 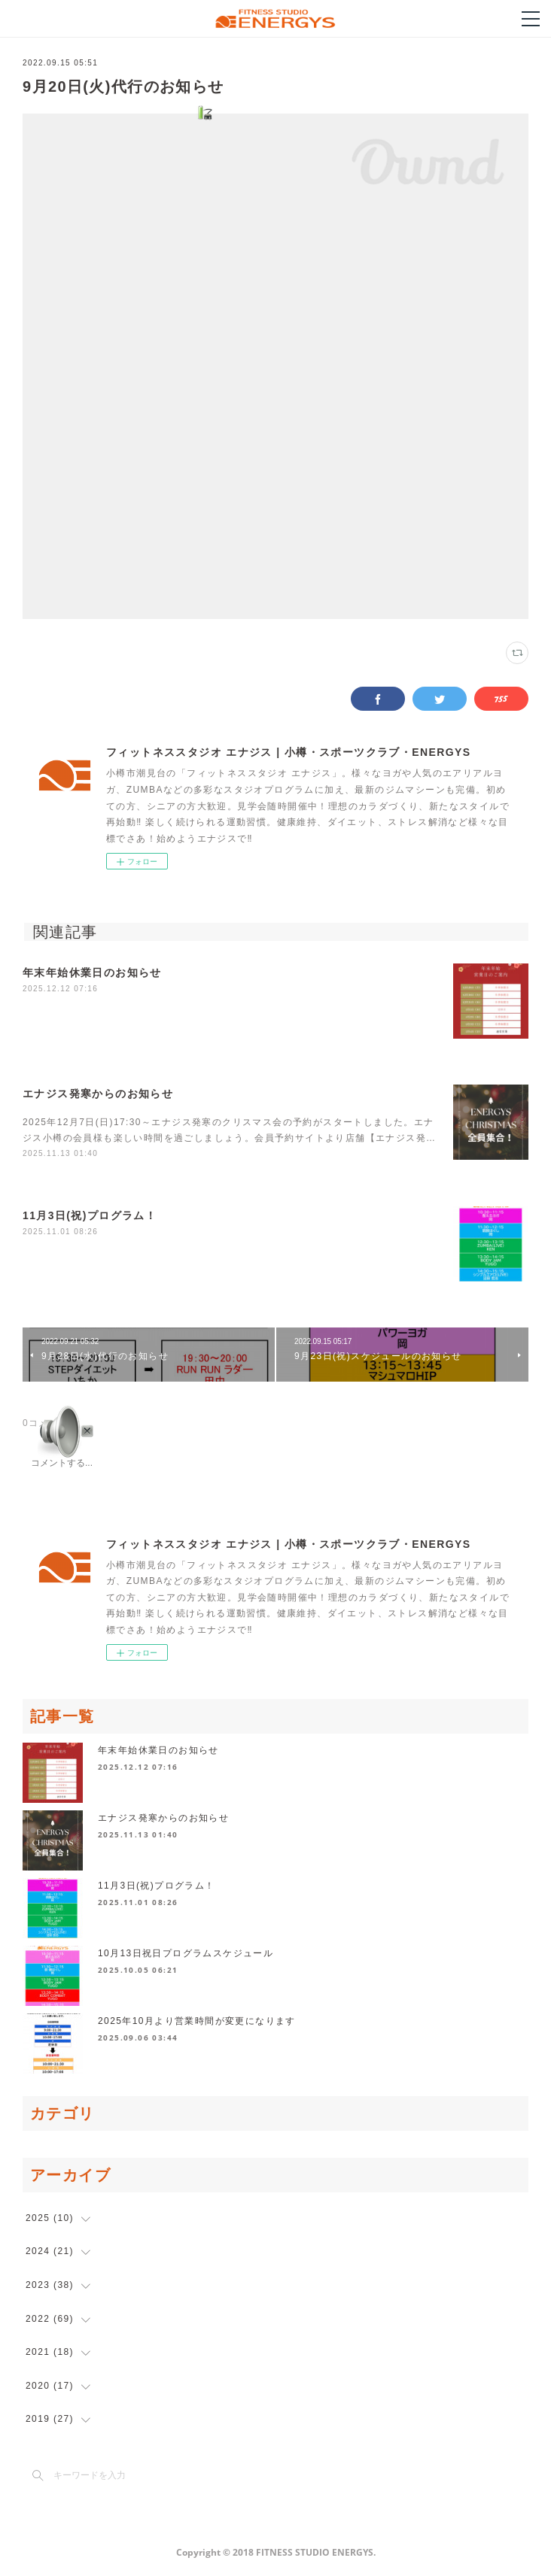 I want to click on battery fully charged and connected to power, so click(x=204, y=112).